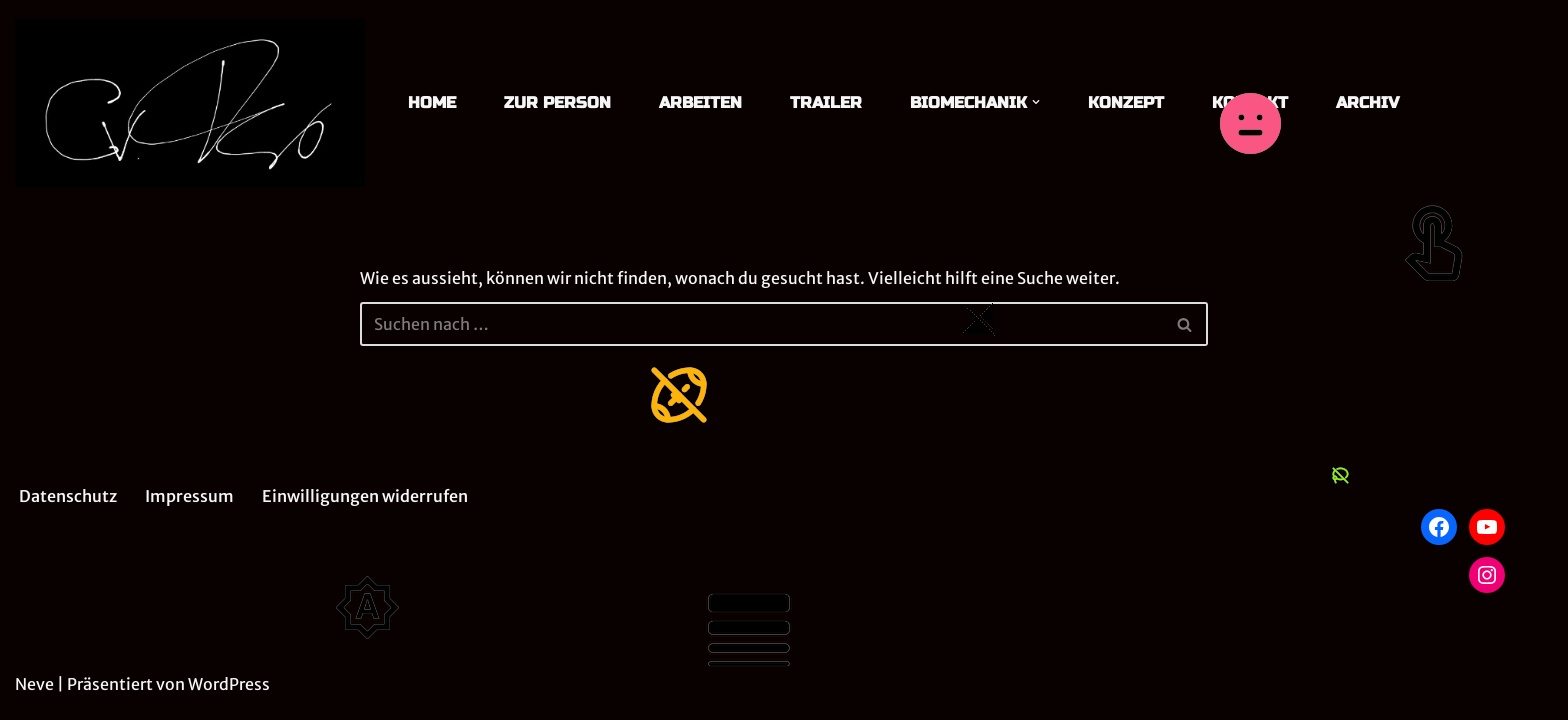 The height and width of the screenshot is (720, 1568). I want to click on disable lasso selection tool, so click(1340, 475).